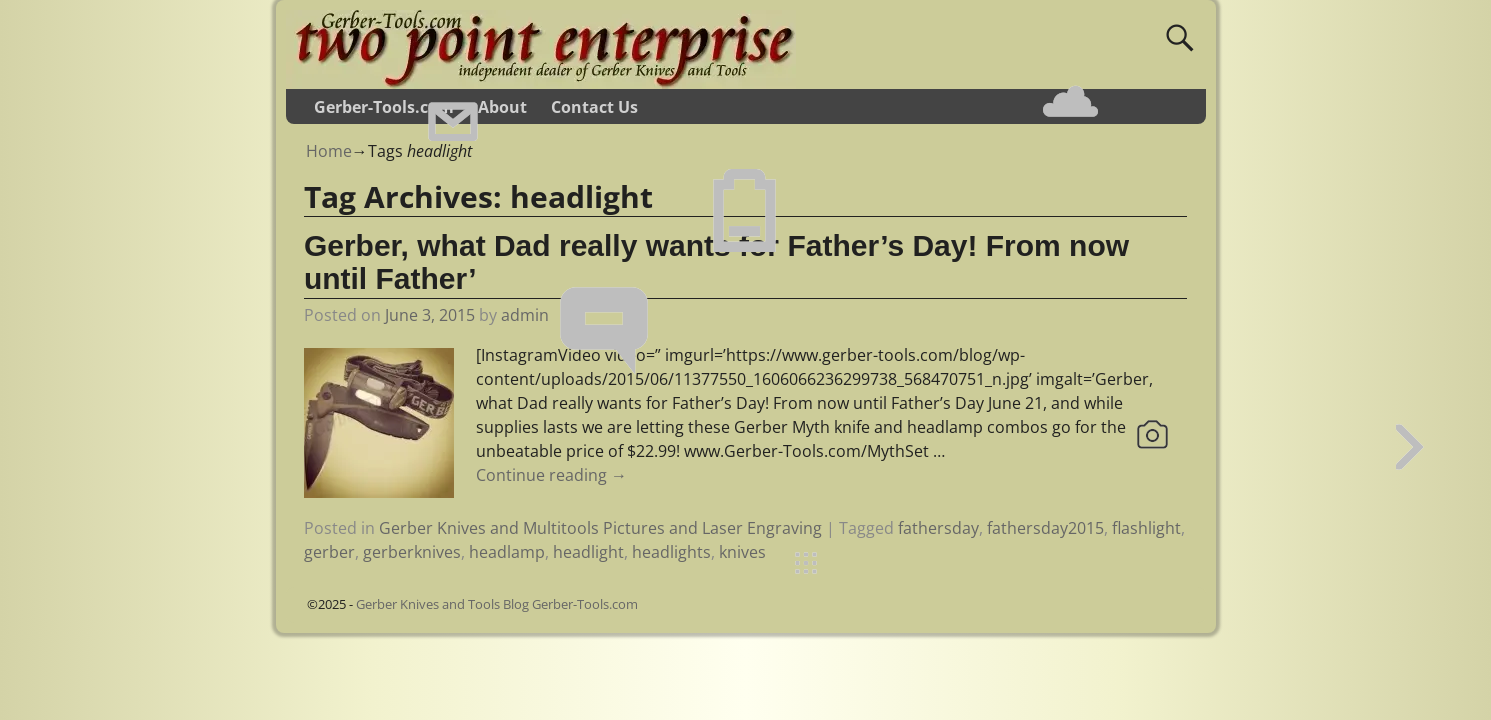  I want to click on open the camera app, so click(1152, 435).